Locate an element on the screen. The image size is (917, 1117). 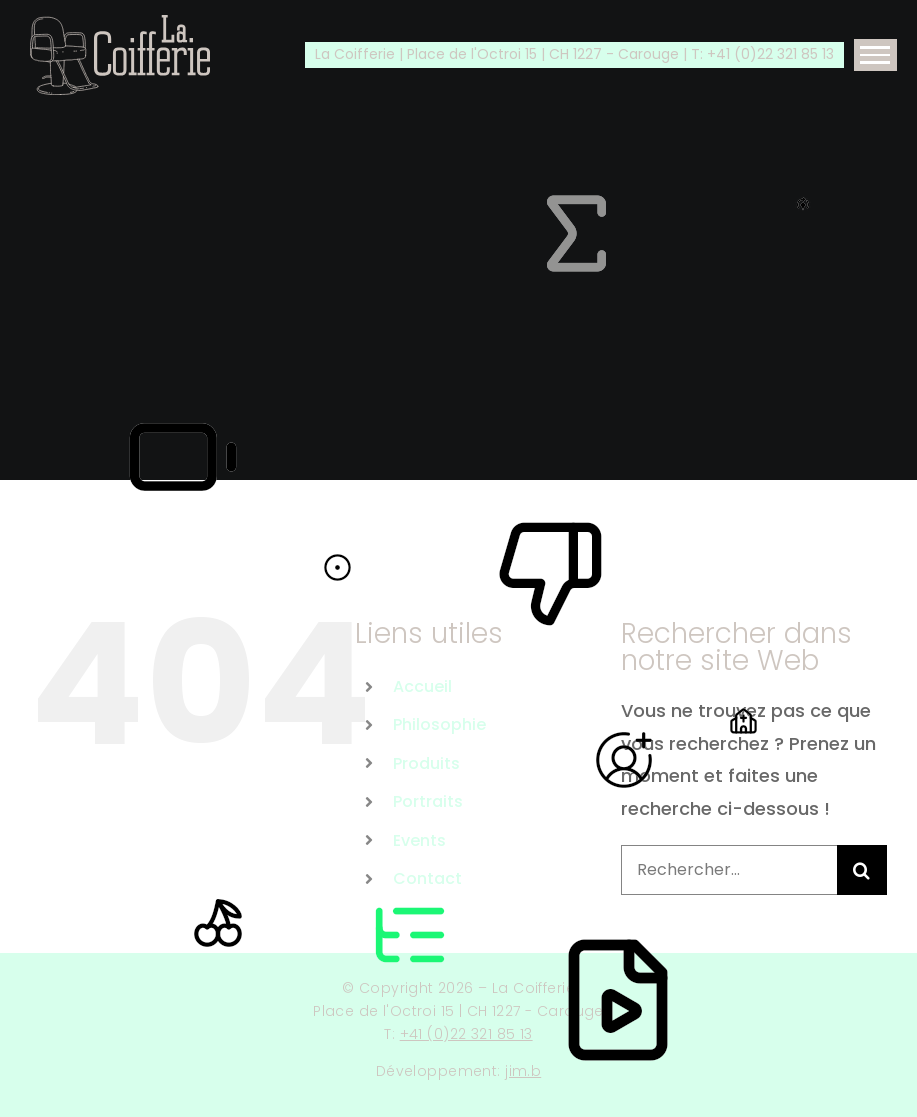
add a new user or contact is located at coordinates (624, 760).